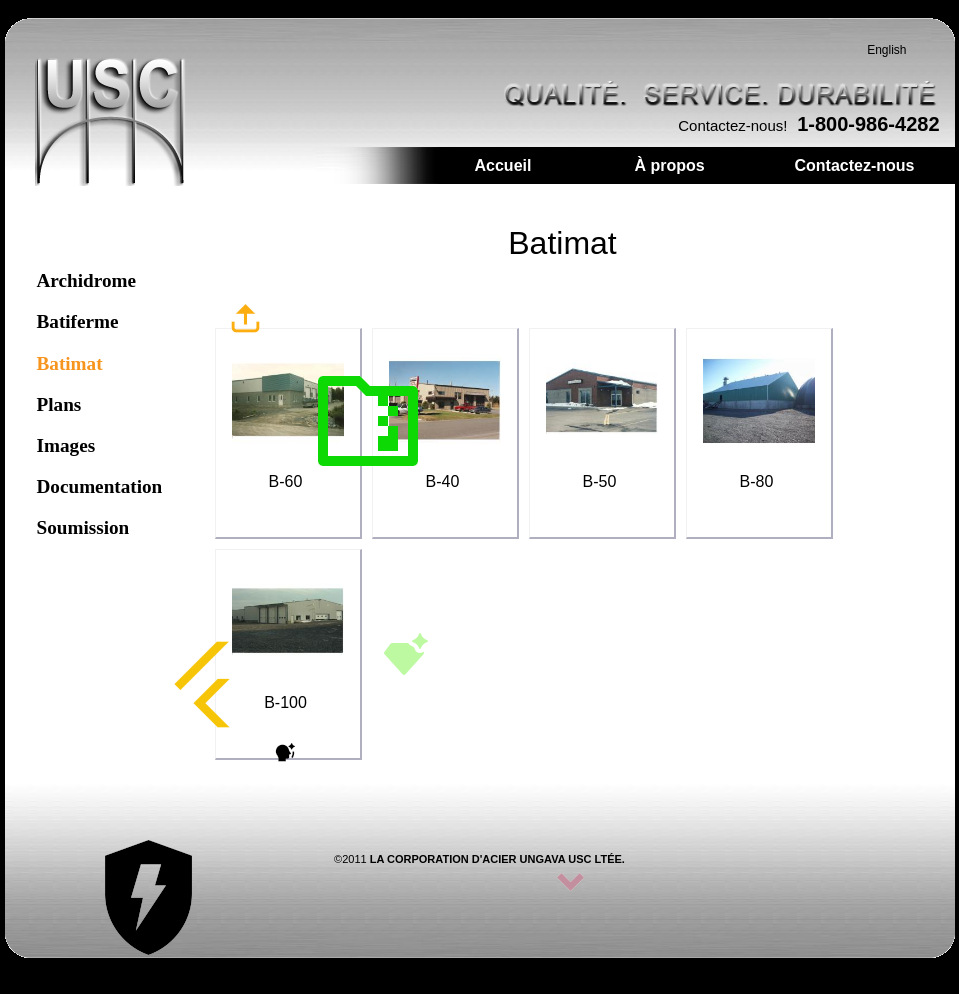  I want to click on socket security logo, so click(148, 897).